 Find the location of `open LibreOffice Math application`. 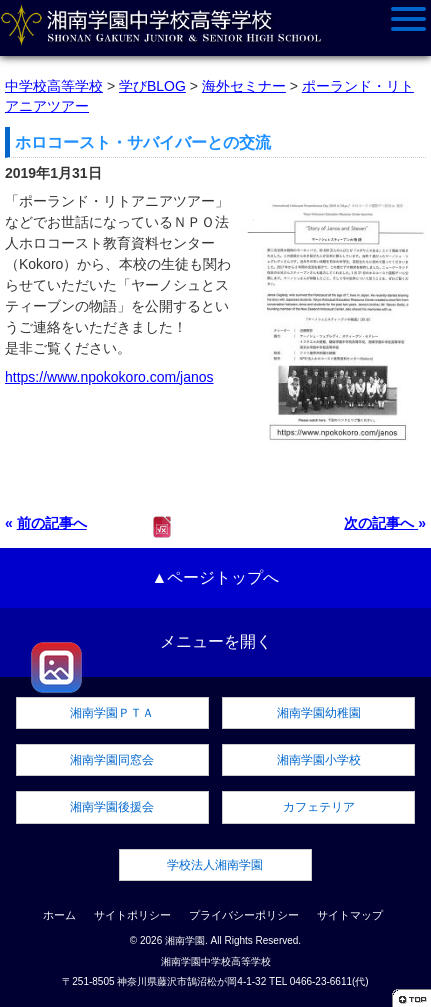

open LibreOffice Math application is located at coordinates (162, 527).